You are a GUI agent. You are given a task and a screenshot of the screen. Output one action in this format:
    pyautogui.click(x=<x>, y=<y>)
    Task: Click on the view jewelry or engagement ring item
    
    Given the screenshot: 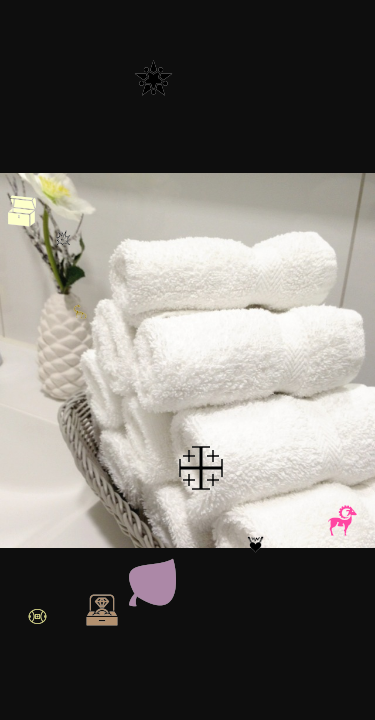 What is the action you would take?
    pyautogui.click(x=102, y=610)
    